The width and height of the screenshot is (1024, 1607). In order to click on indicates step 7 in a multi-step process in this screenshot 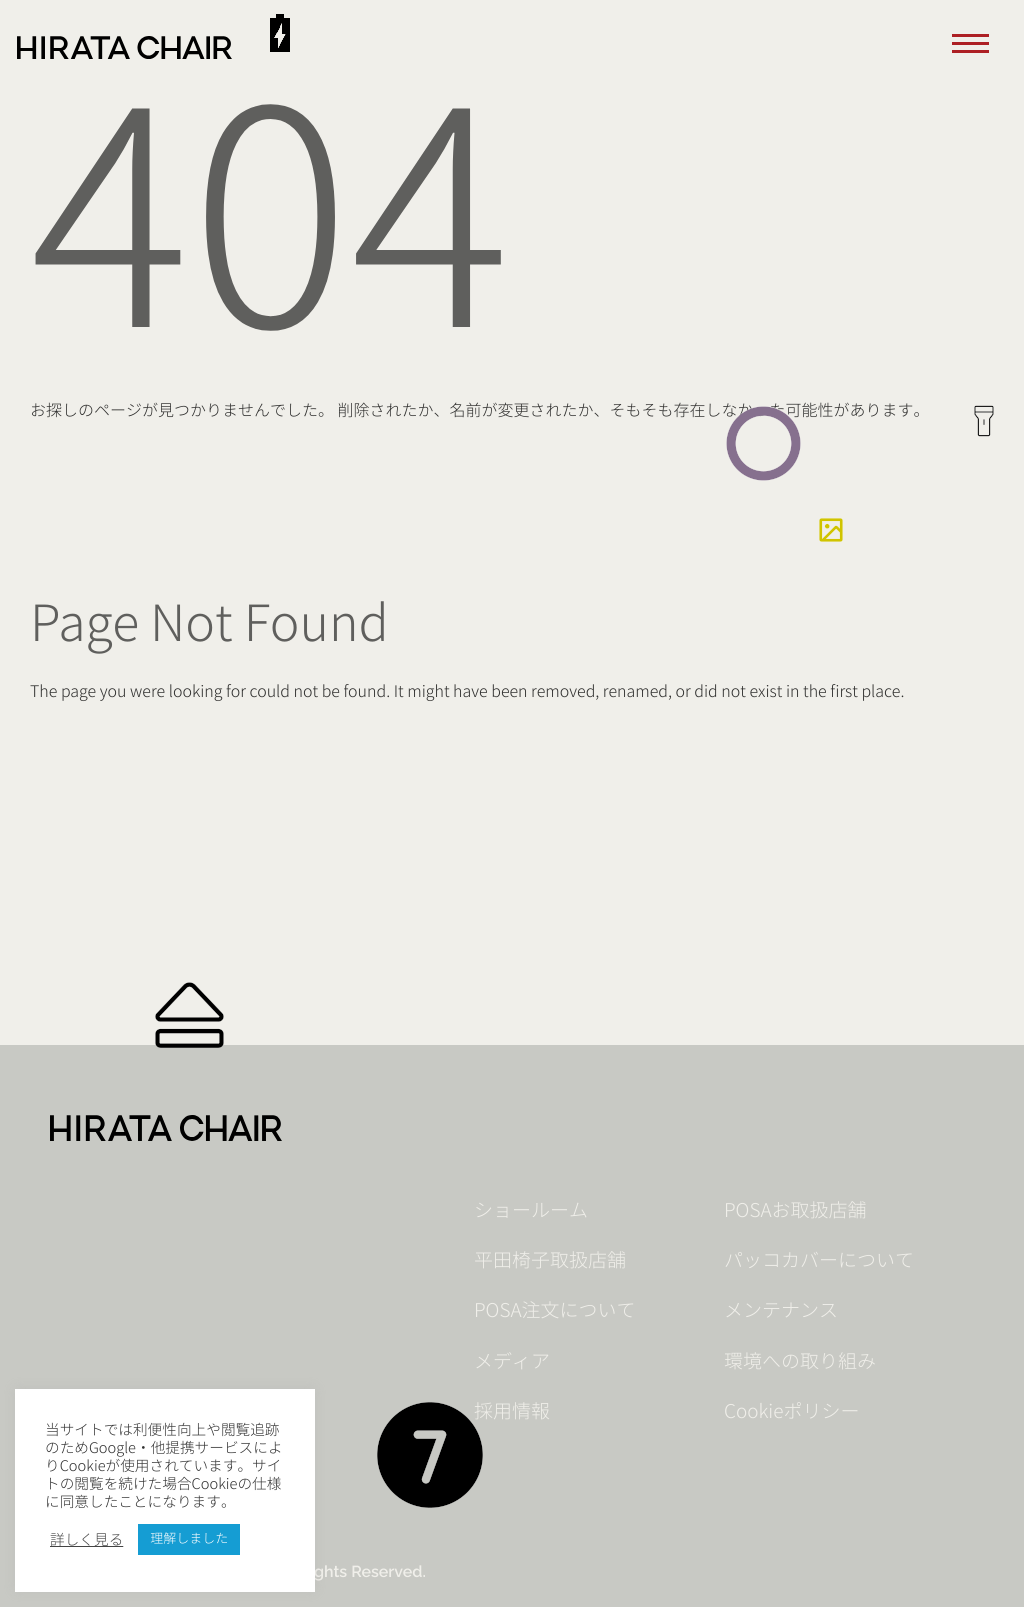, I will do `click(430, 1455)`.